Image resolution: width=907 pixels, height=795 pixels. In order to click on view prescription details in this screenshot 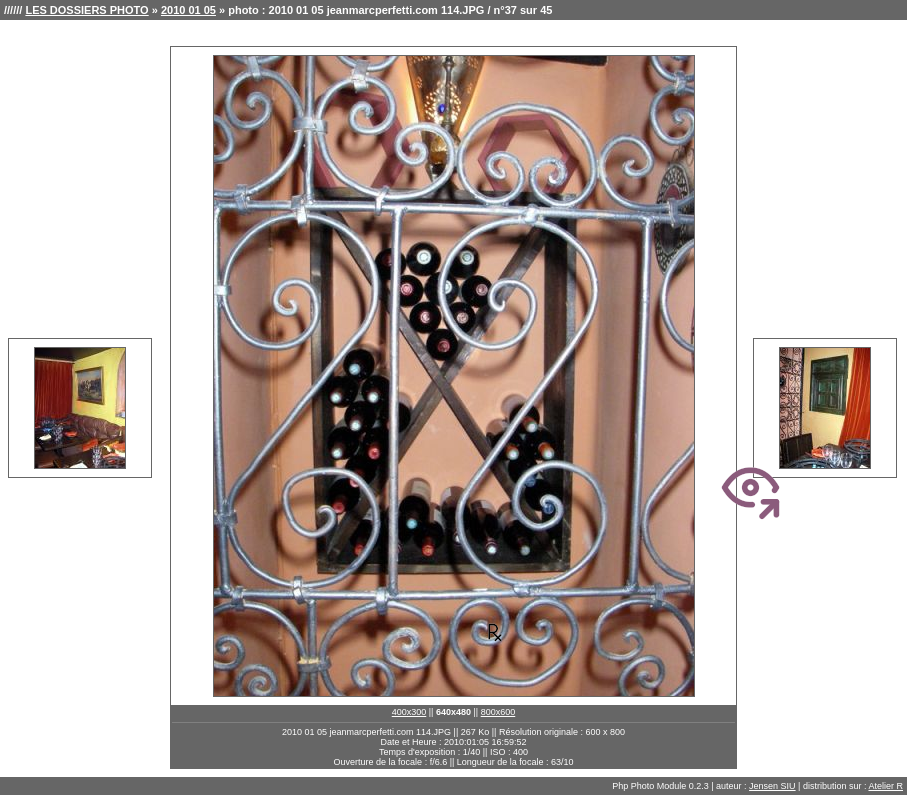, I will do `click(494, 632)`.